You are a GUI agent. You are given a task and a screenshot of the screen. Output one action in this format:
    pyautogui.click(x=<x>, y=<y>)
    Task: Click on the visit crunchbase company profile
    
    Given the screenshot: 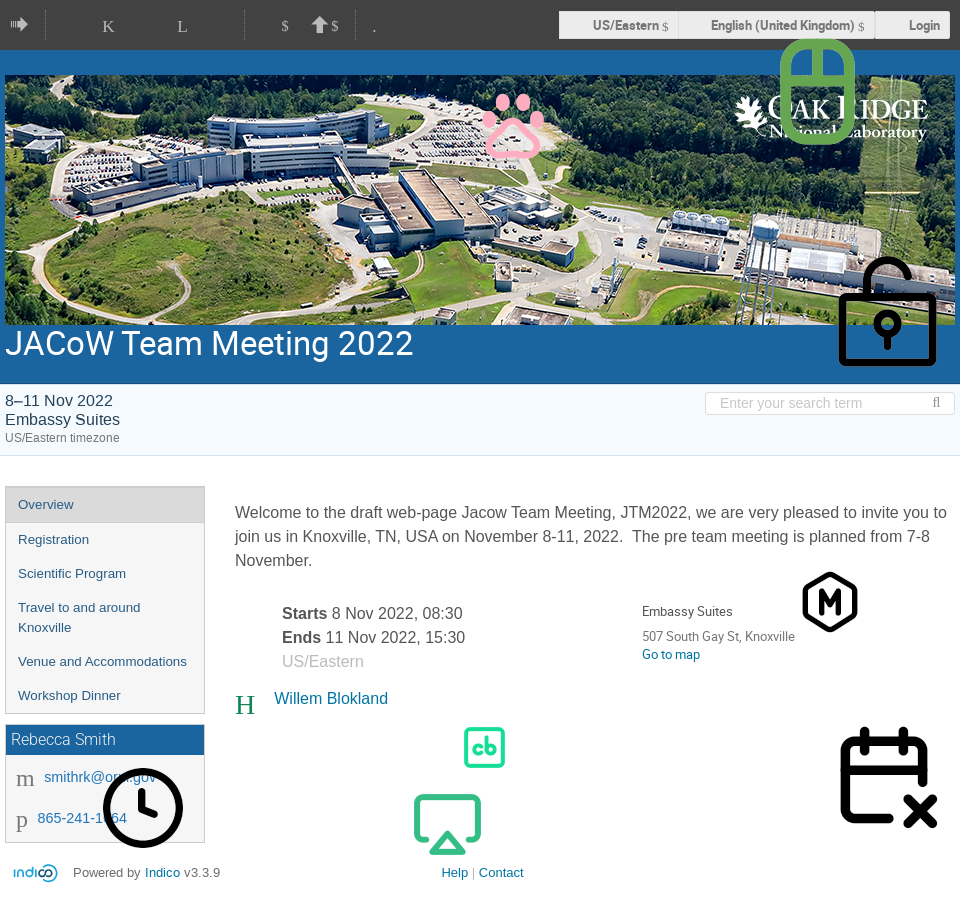 What is the action you would take?
    pyautogui.click(x=484, y=747)
    